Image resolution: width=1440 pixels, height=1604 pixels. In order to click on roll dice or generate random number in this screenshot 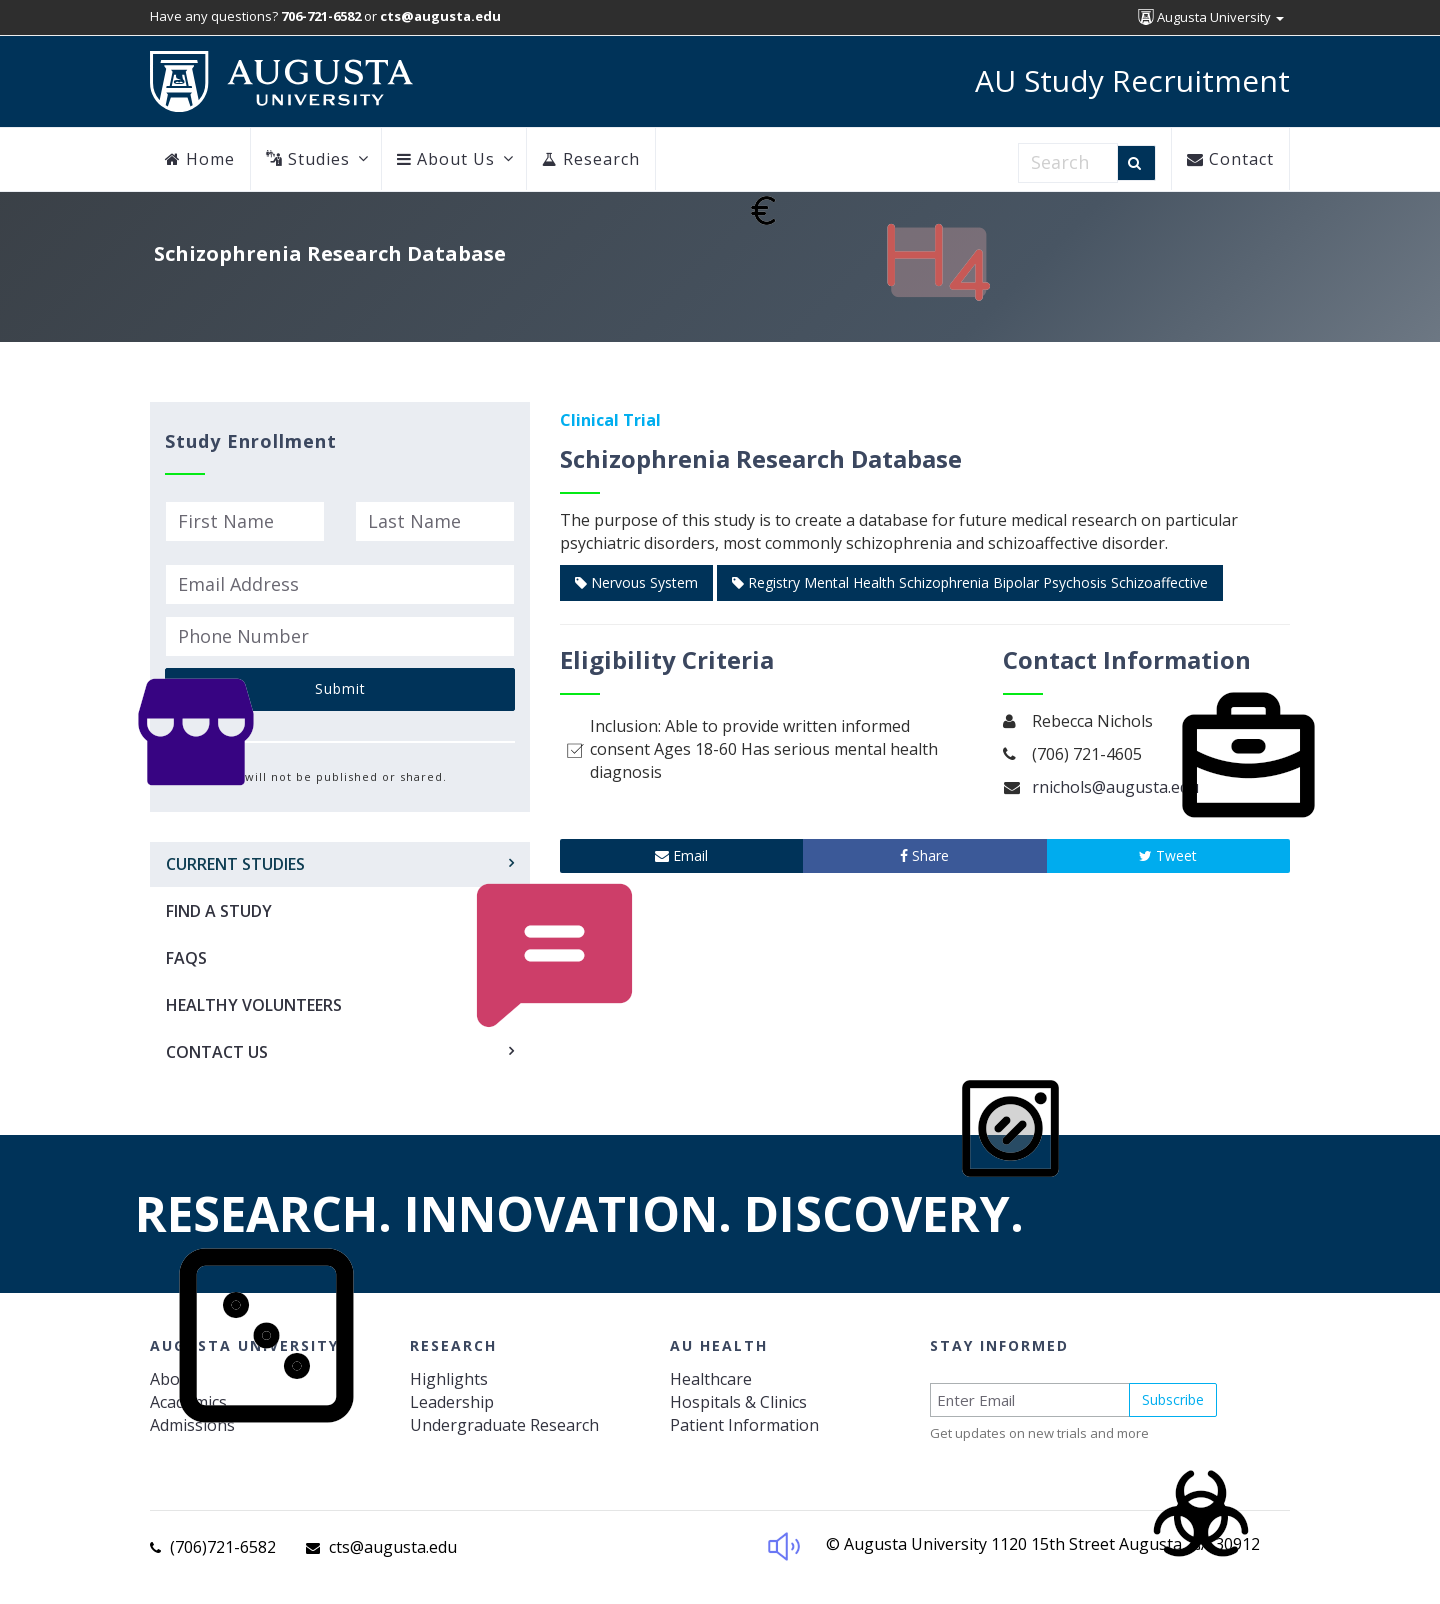, I will do `click(266, 1335)`.